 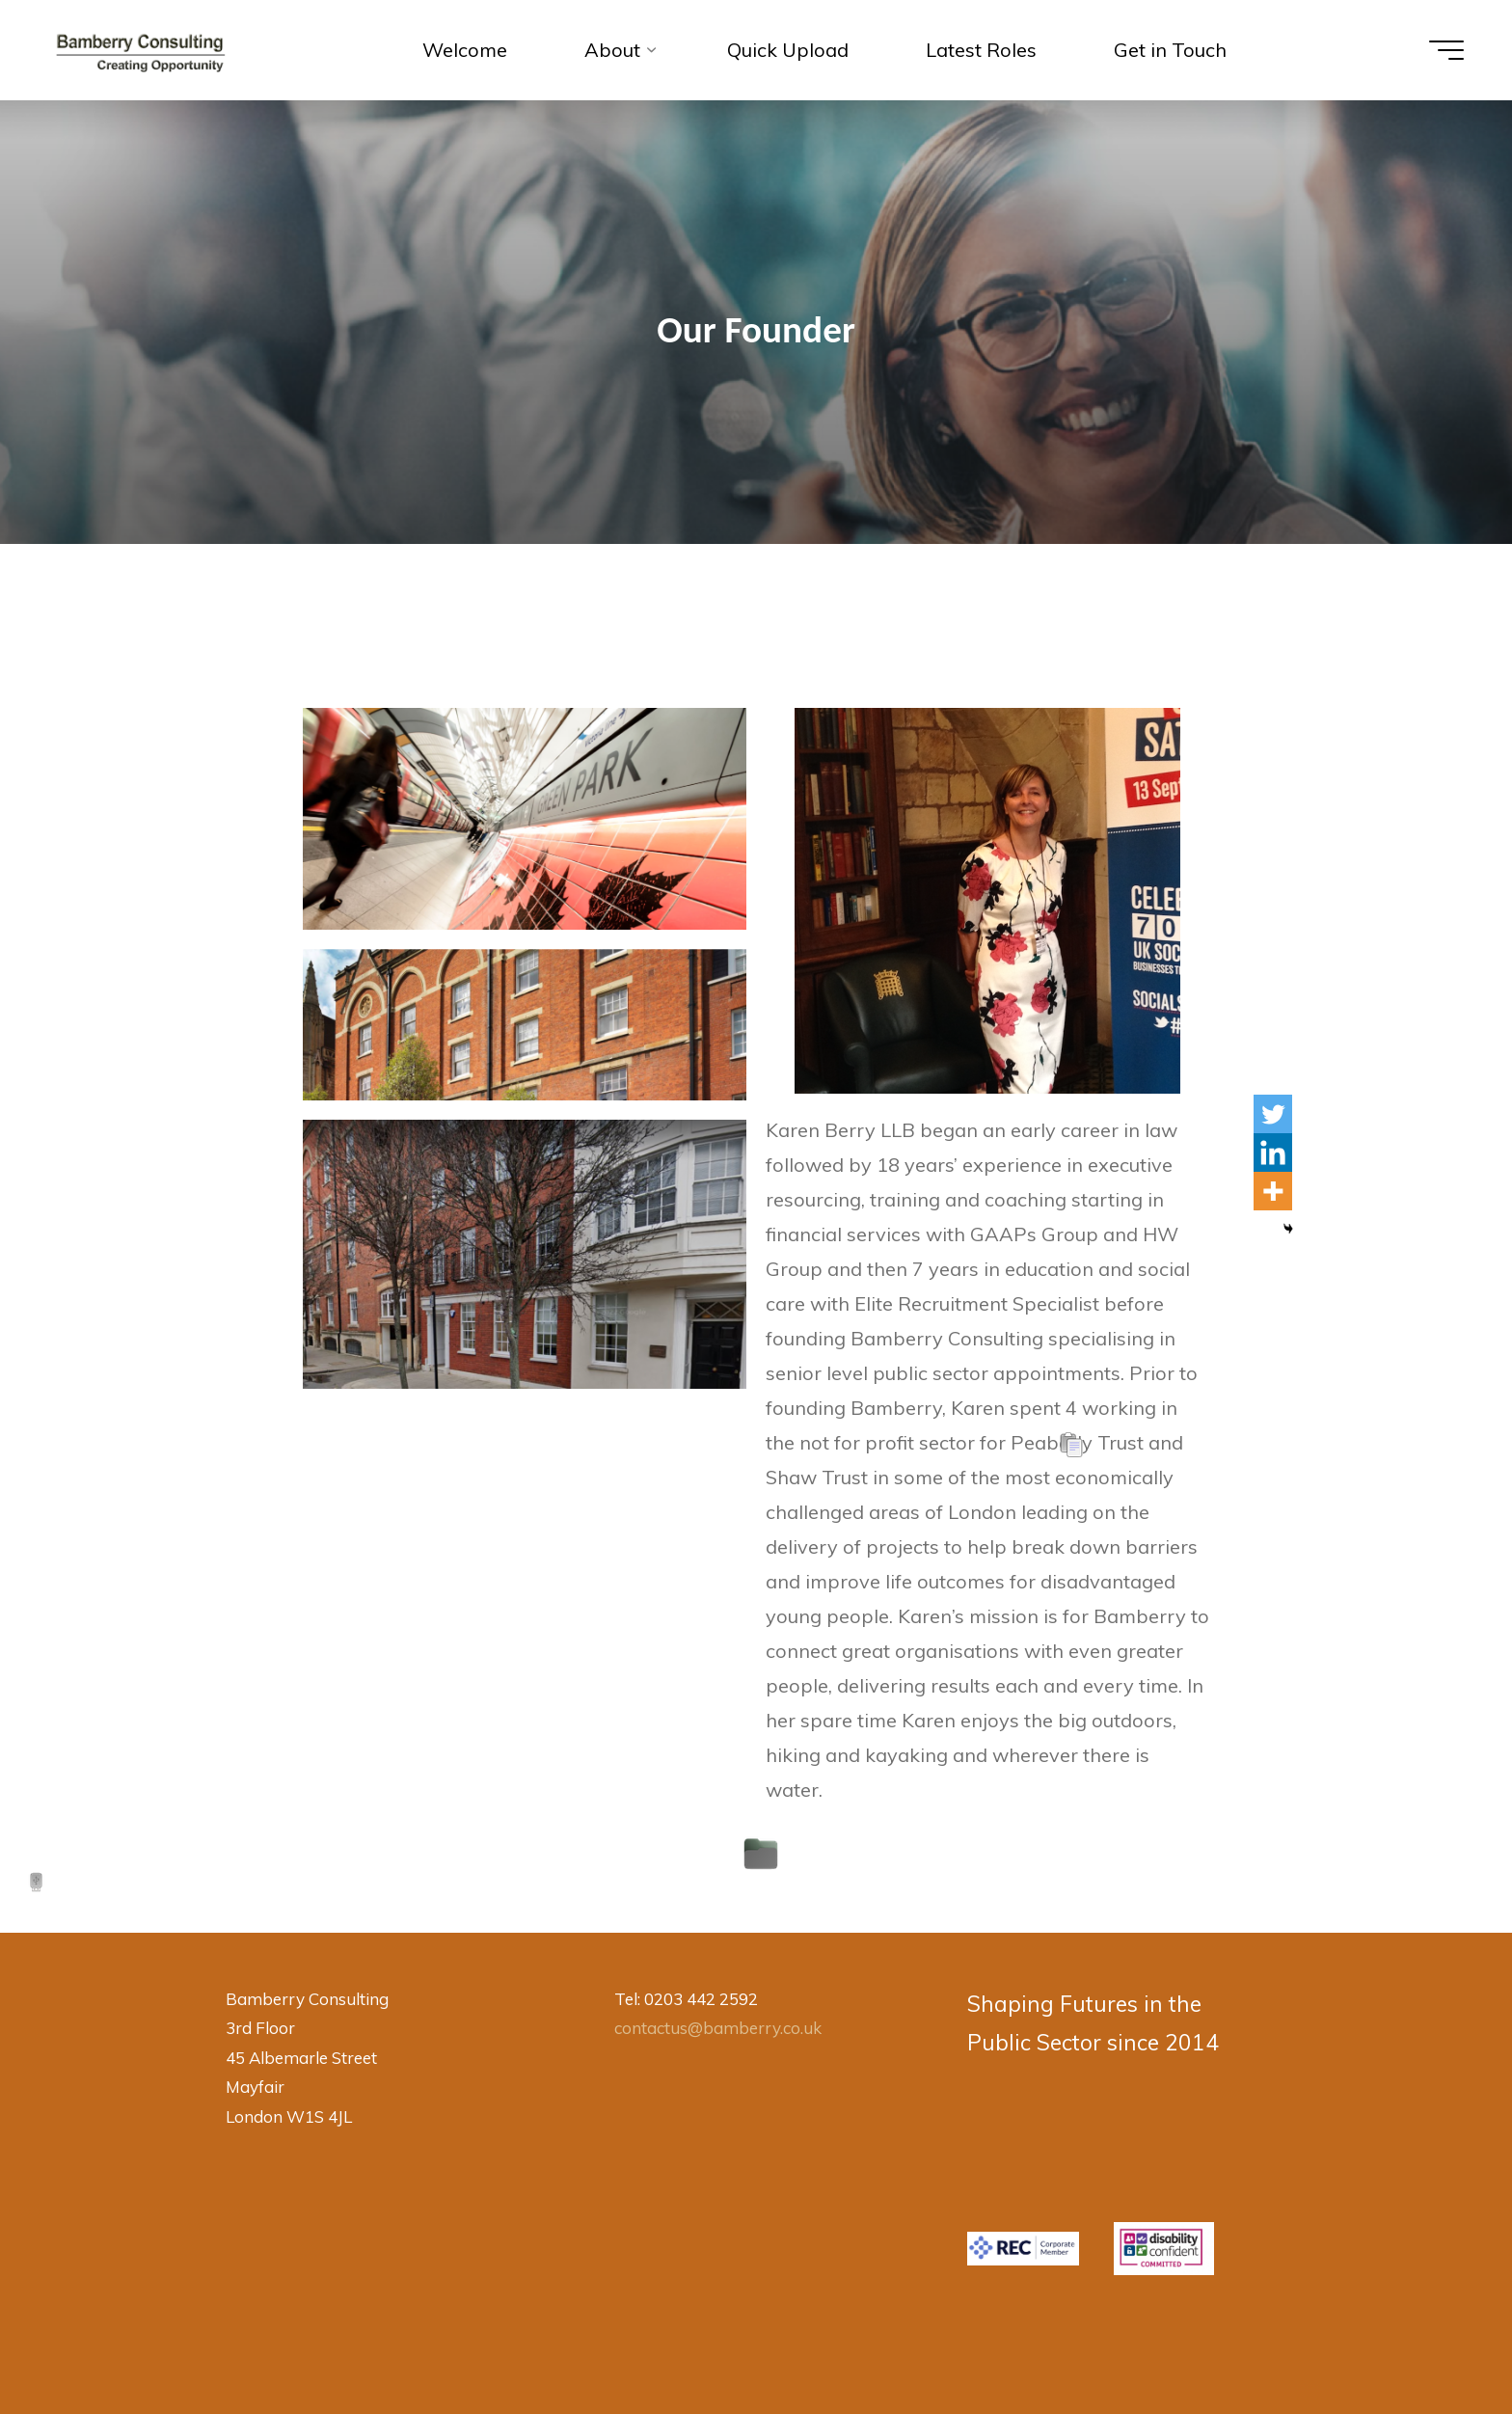 What do you see at coordinates (36, 1882) in the screenshot?
I see `removable USB storage device` at bounding box center [36, 1882].